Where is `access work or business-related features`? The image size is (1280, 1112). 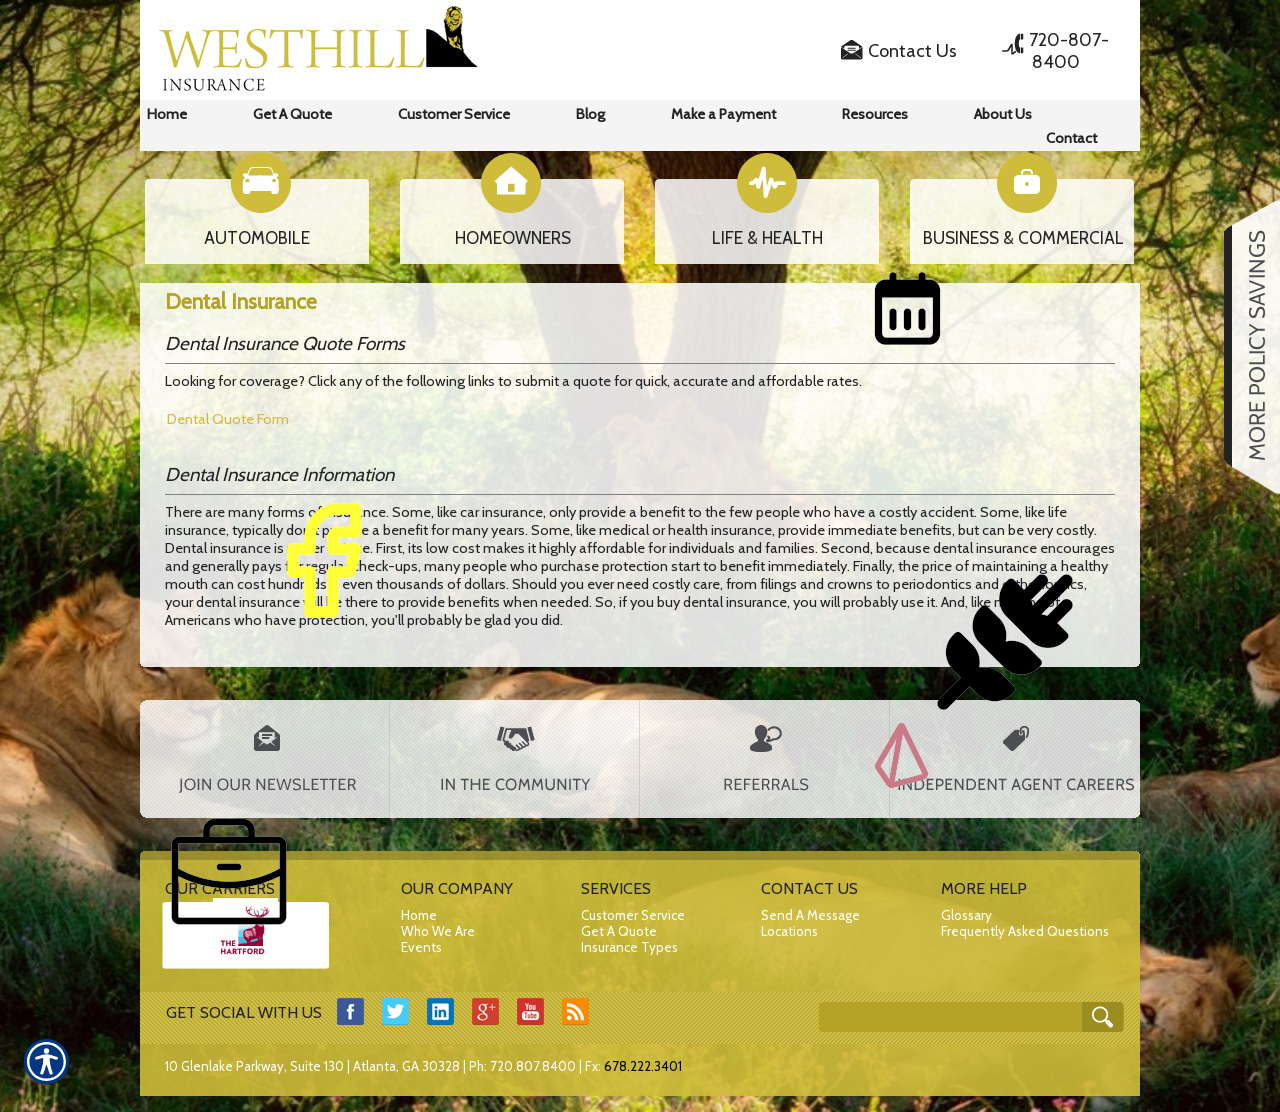 access work or business-related features is located at coordinates (229, 876).